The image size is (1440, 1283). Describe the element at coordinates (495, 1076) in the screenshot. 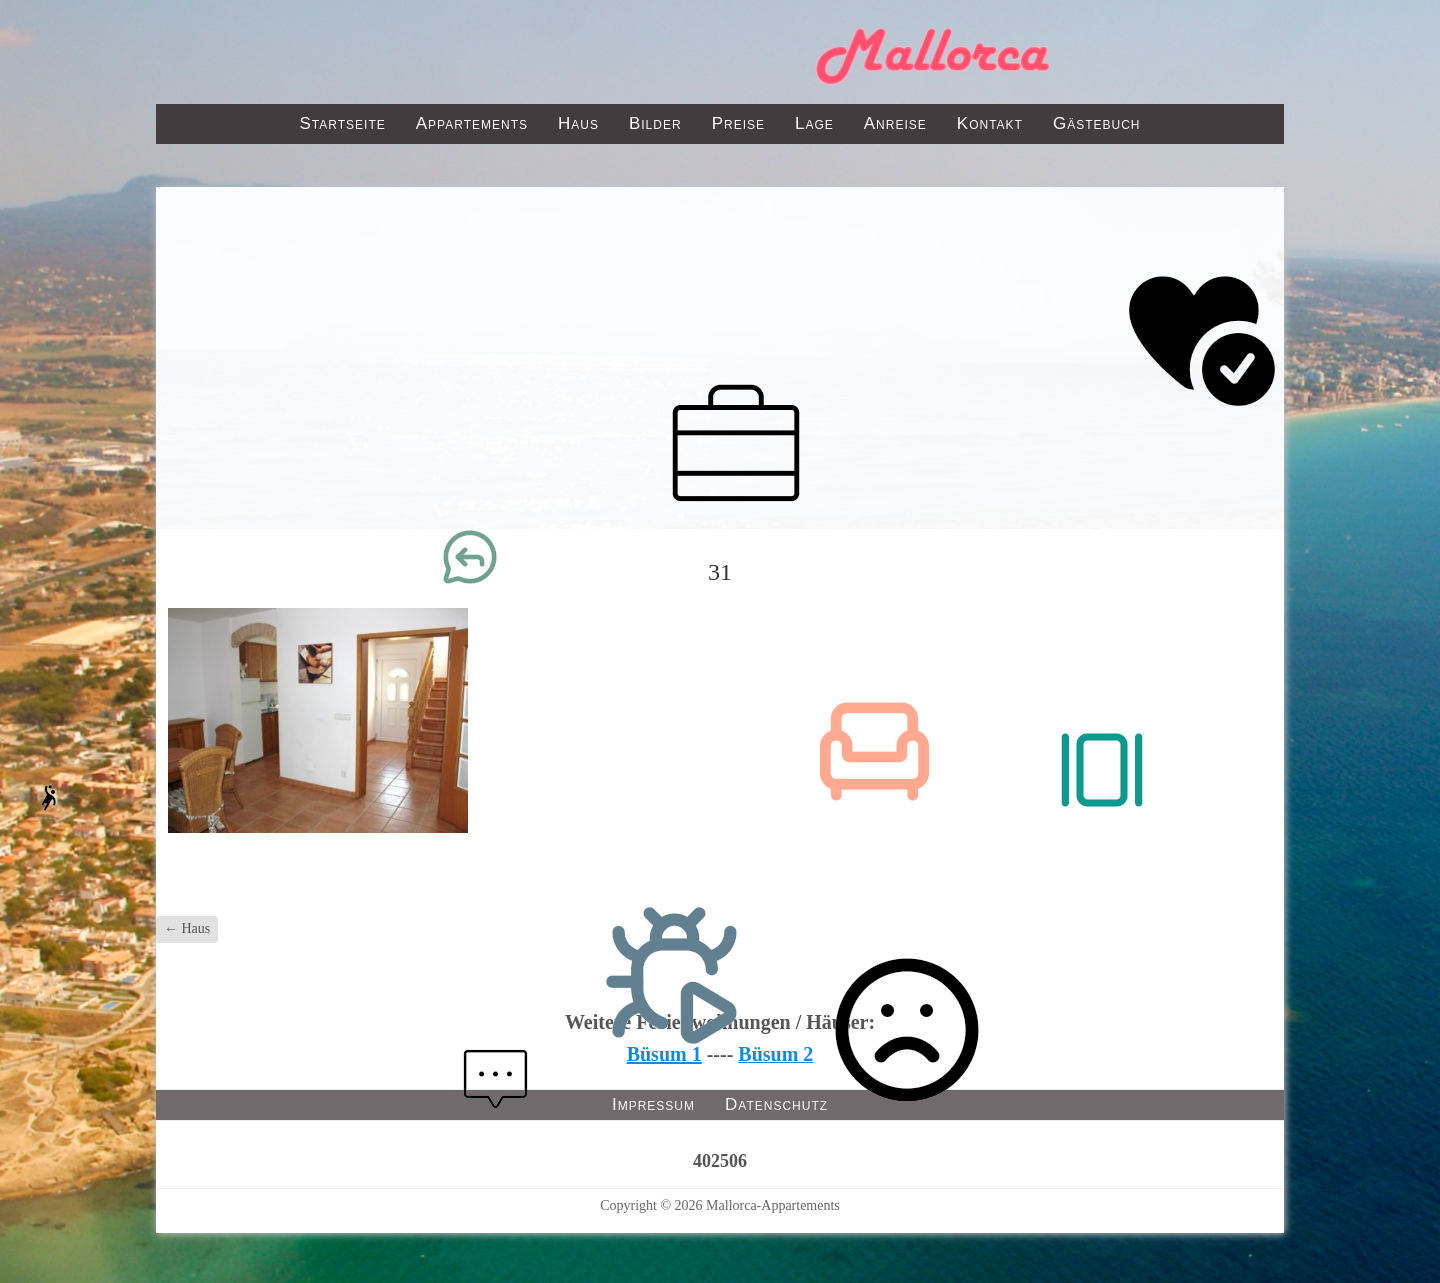

I see `open chat or messaging` at that location.